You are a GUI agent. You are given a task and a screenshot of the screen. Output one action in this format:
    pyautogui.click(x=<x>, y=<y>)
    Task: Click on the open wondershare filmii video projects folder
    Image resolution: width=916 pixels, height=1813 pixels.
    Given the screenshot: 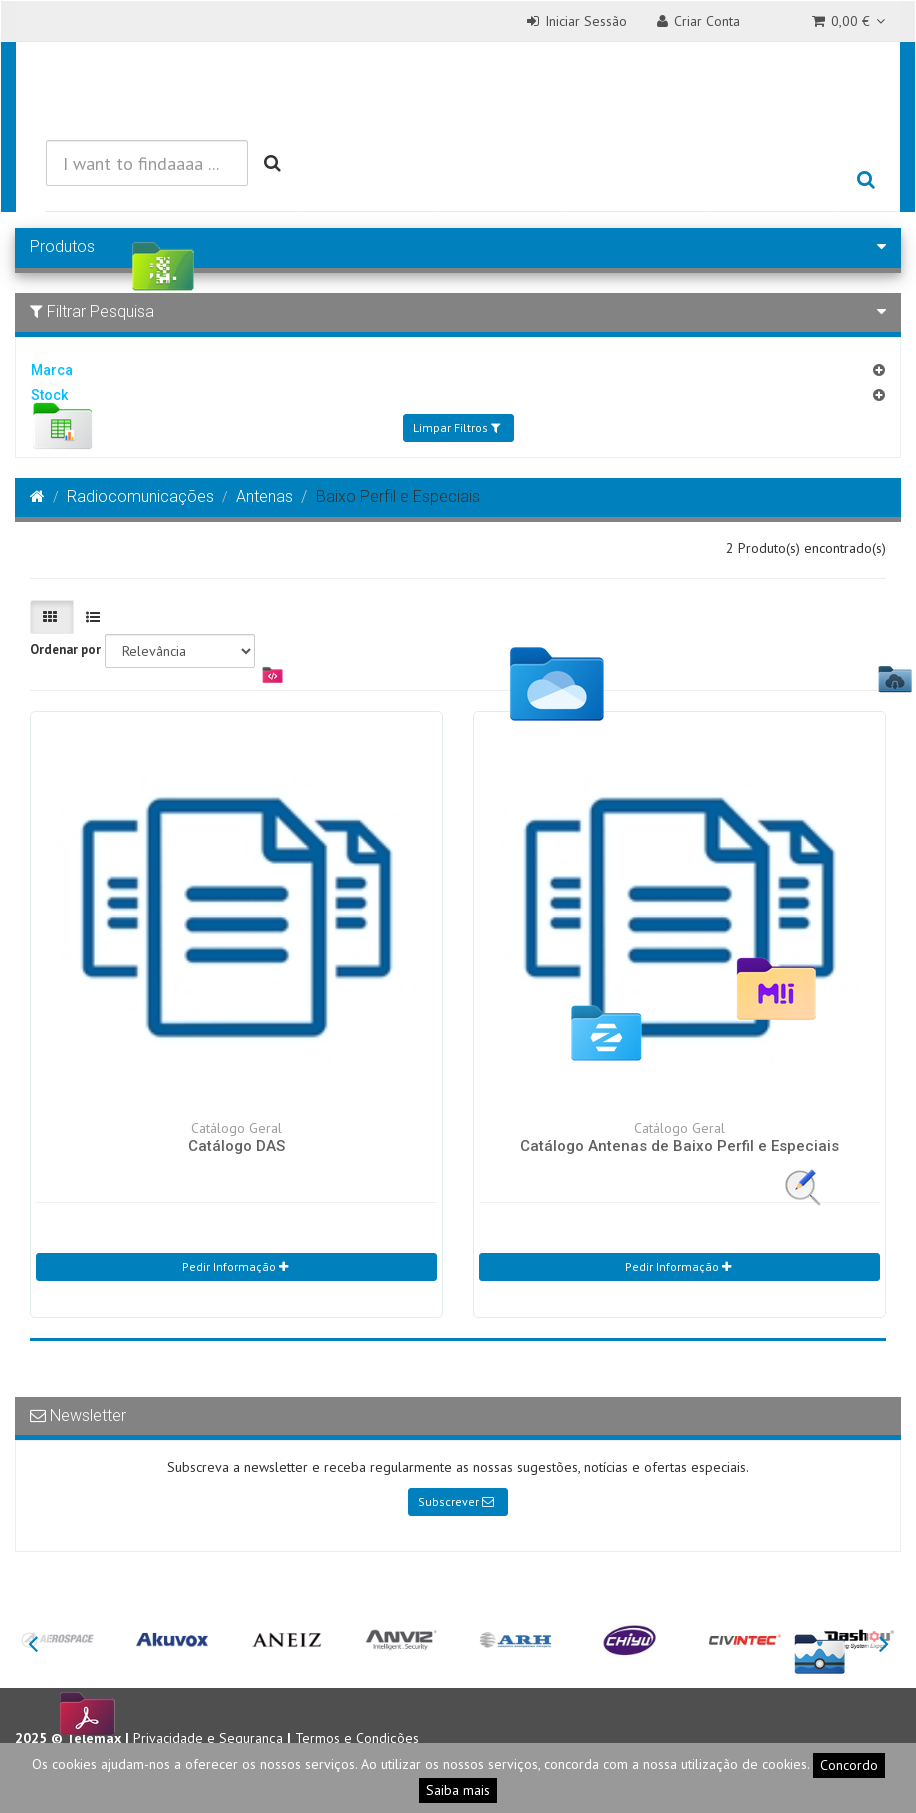 What is the action you would take?
    pyautogui.click(x=776, y=991)
    